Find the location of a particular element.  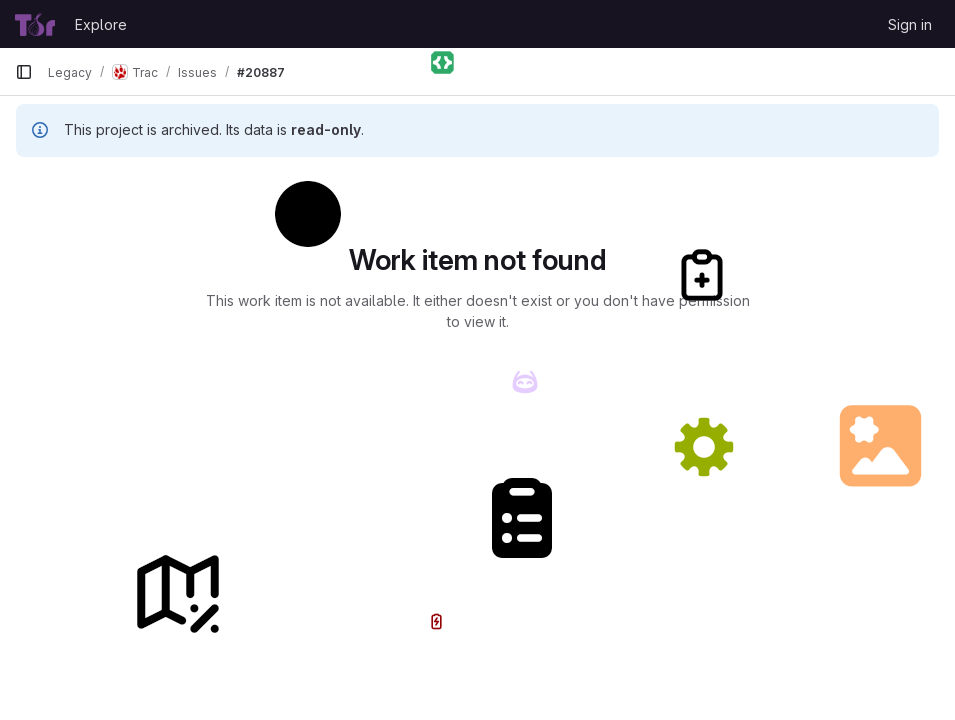

open settings menu is located at coordinates (704, 447).